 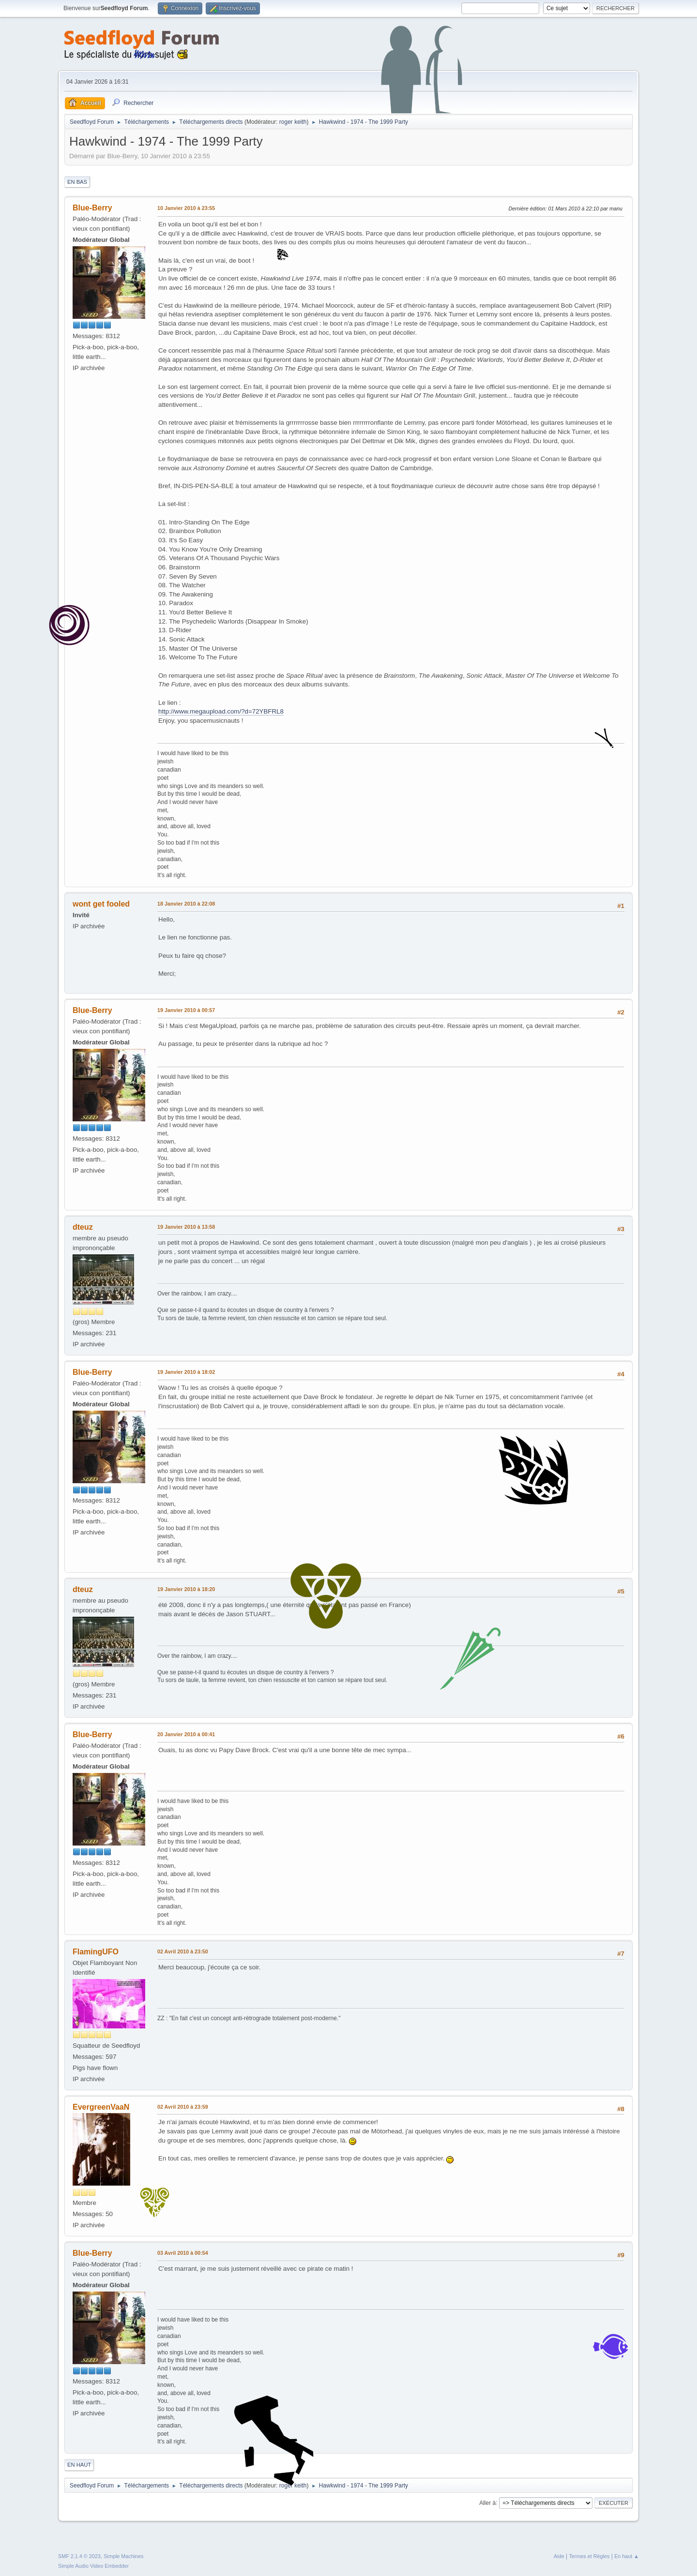 What do you see at coordinates (274, 2441) in the screenshot?
I see `select italy as your country or region` at bounding box center [274, 2441].